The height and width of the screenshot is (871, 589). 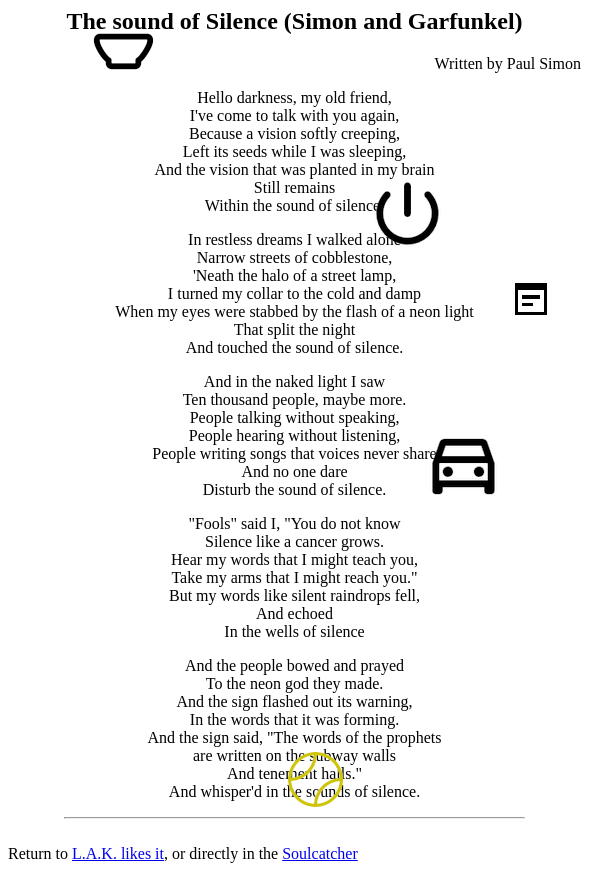 What do you see at coordinates (407, 213) in the screenshot?
I see `power on or off the device` at bounding box center [407, 213].